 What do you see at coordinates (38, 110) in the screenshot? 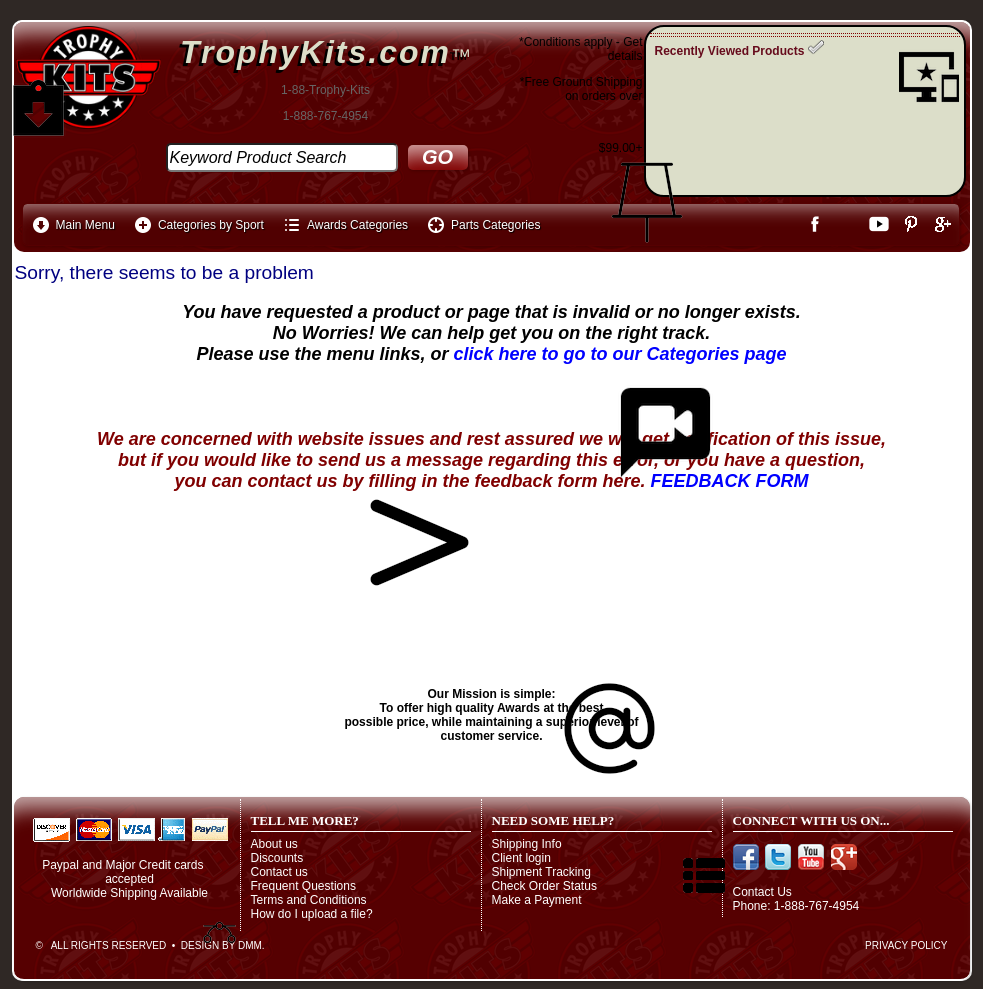
I see `download or receive an assignment` at bounding box center [38, 110].